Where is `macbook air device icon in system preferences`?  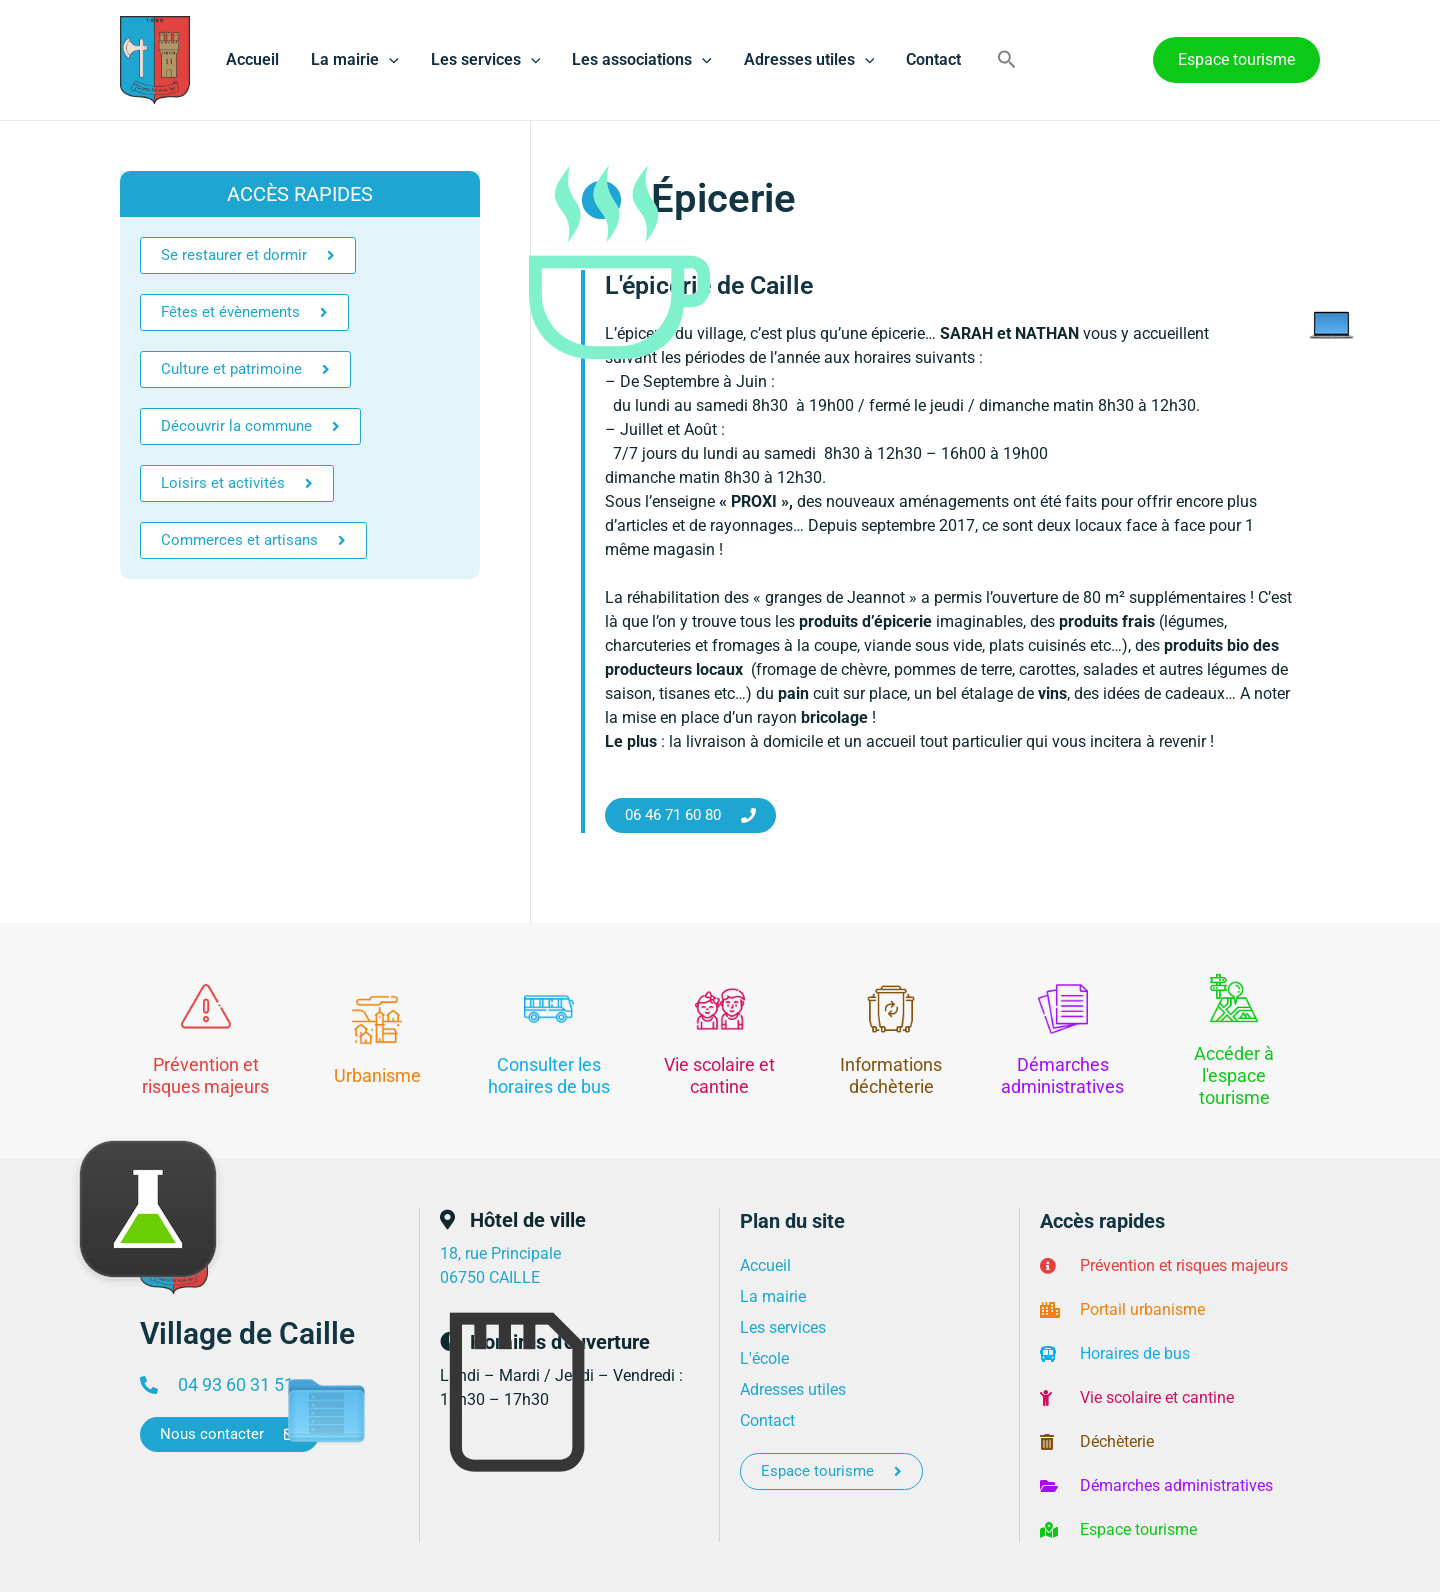 macbook air device icon in system preferences is located at coordinates (1331, 321).